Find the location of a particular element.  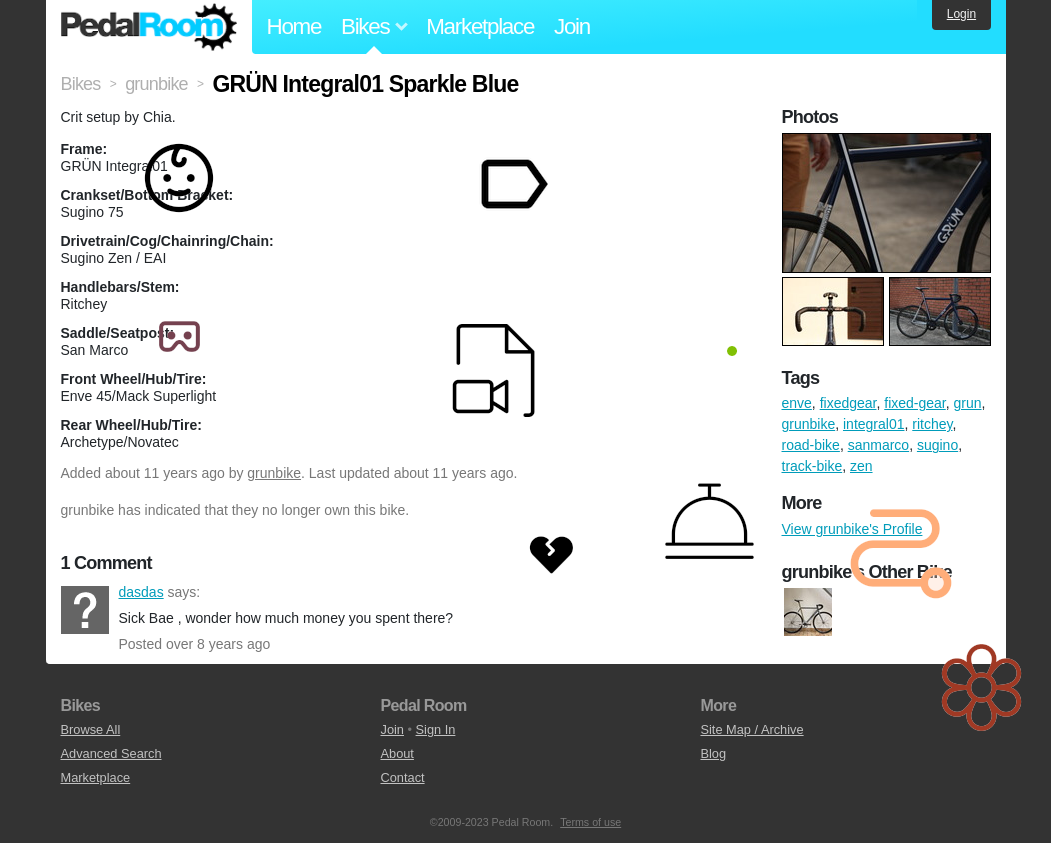

access virtual reality or VR mode is located at coordinates (179, 335).